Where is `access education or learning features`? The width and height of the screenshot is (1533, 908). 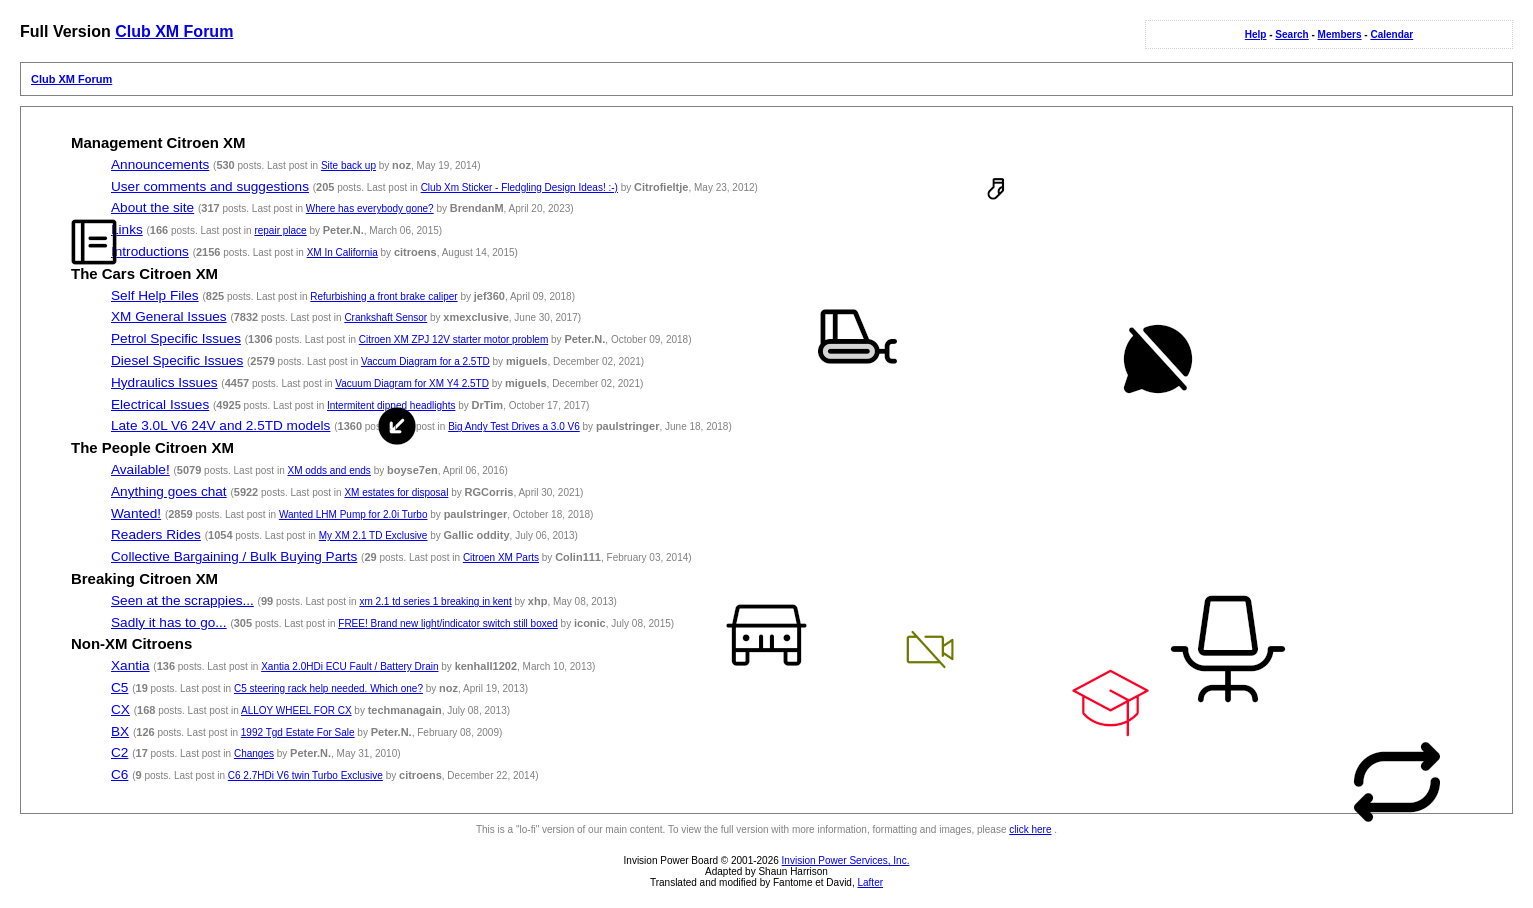
access education or learning features is located at coordinates (1110, 700).